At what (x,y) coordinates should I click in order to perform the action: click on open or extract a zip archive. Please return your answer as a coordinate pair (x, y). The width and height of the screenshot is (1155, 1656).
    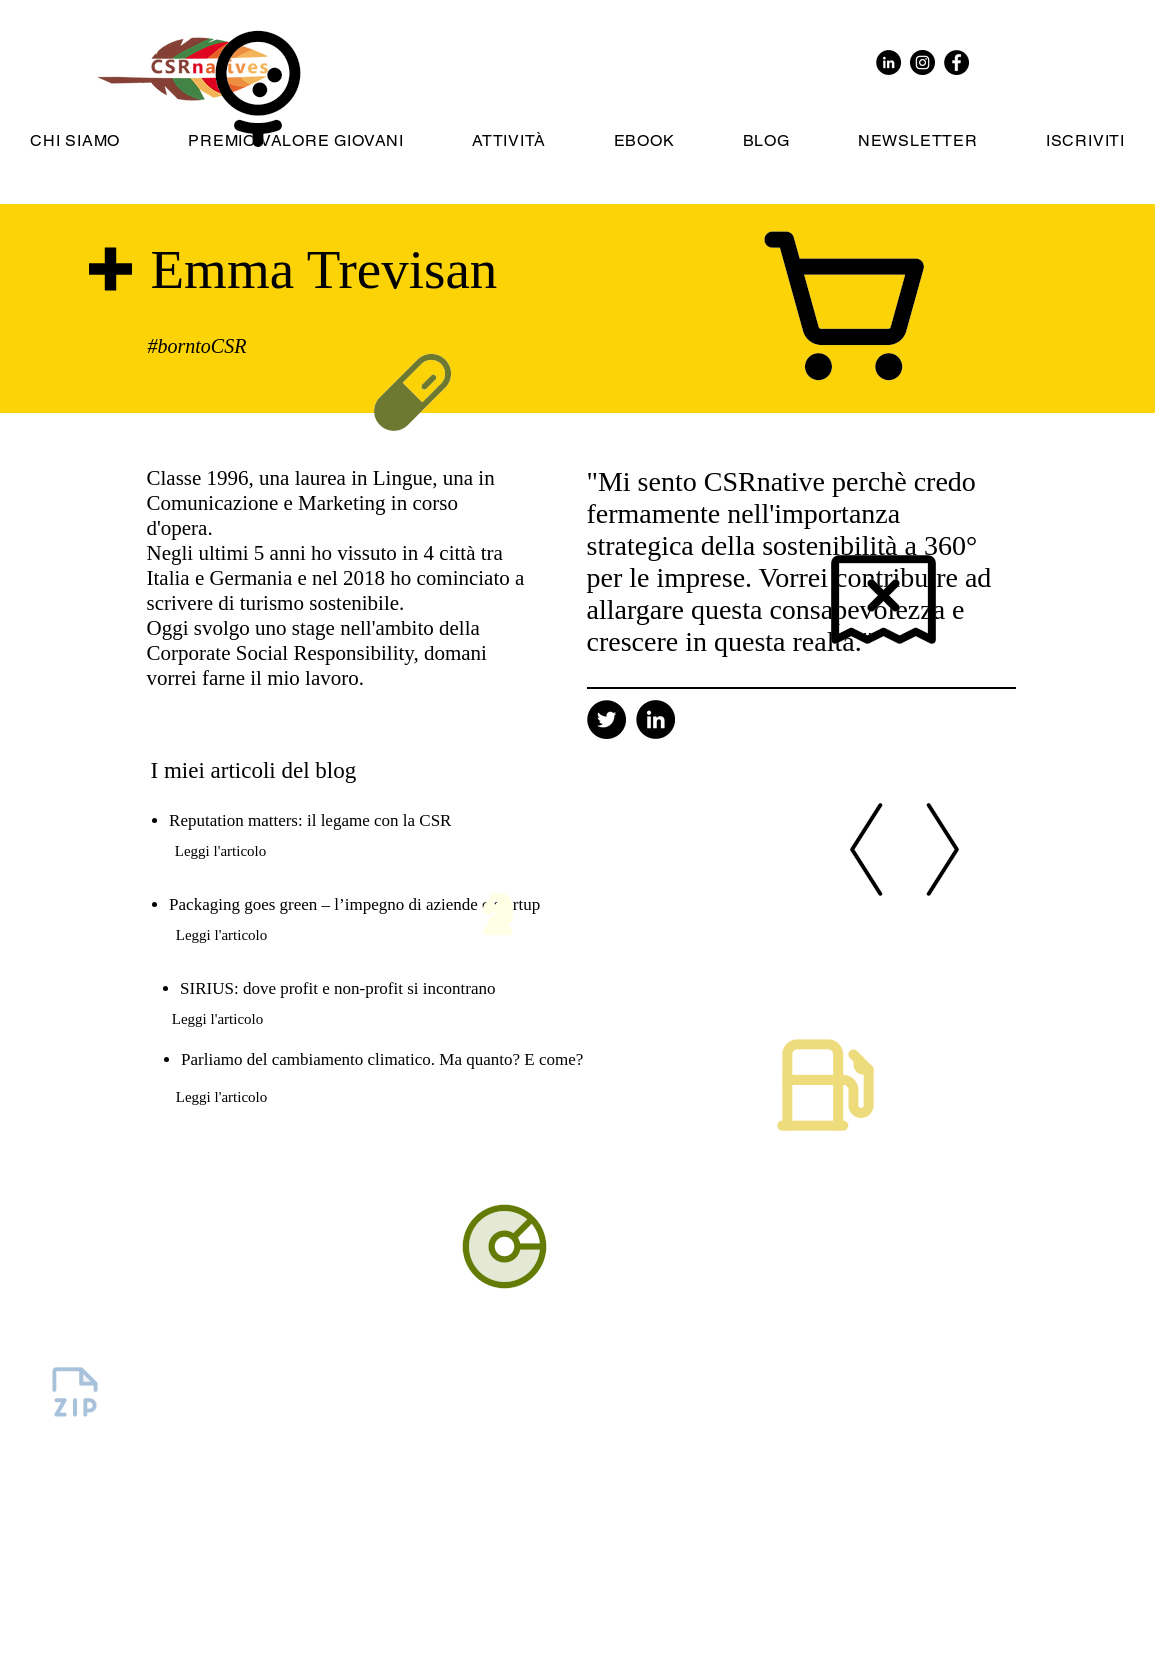
    Looking at the image, I should click on (75, 1394).